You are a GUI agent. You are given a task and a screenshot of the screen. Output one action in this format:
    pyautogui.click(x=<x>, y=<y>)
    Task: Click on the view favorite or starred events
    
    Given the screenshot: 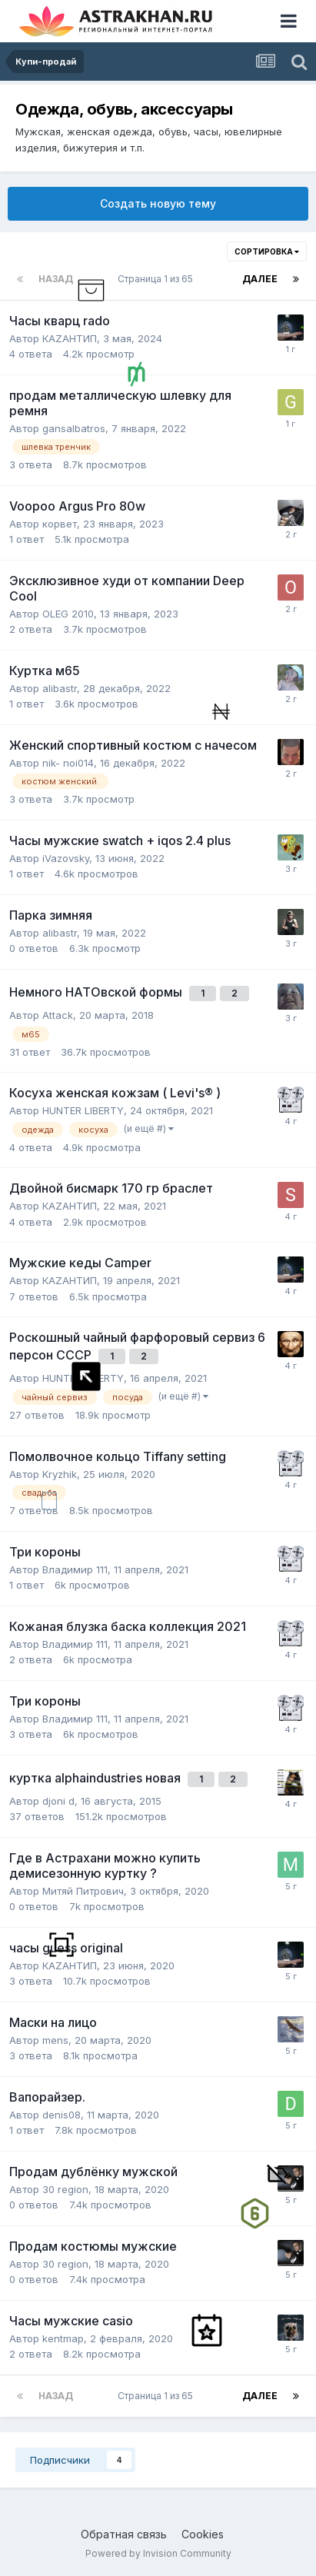 What is the action you would take?
    pyautogui.click(x=207, y=2331)
    